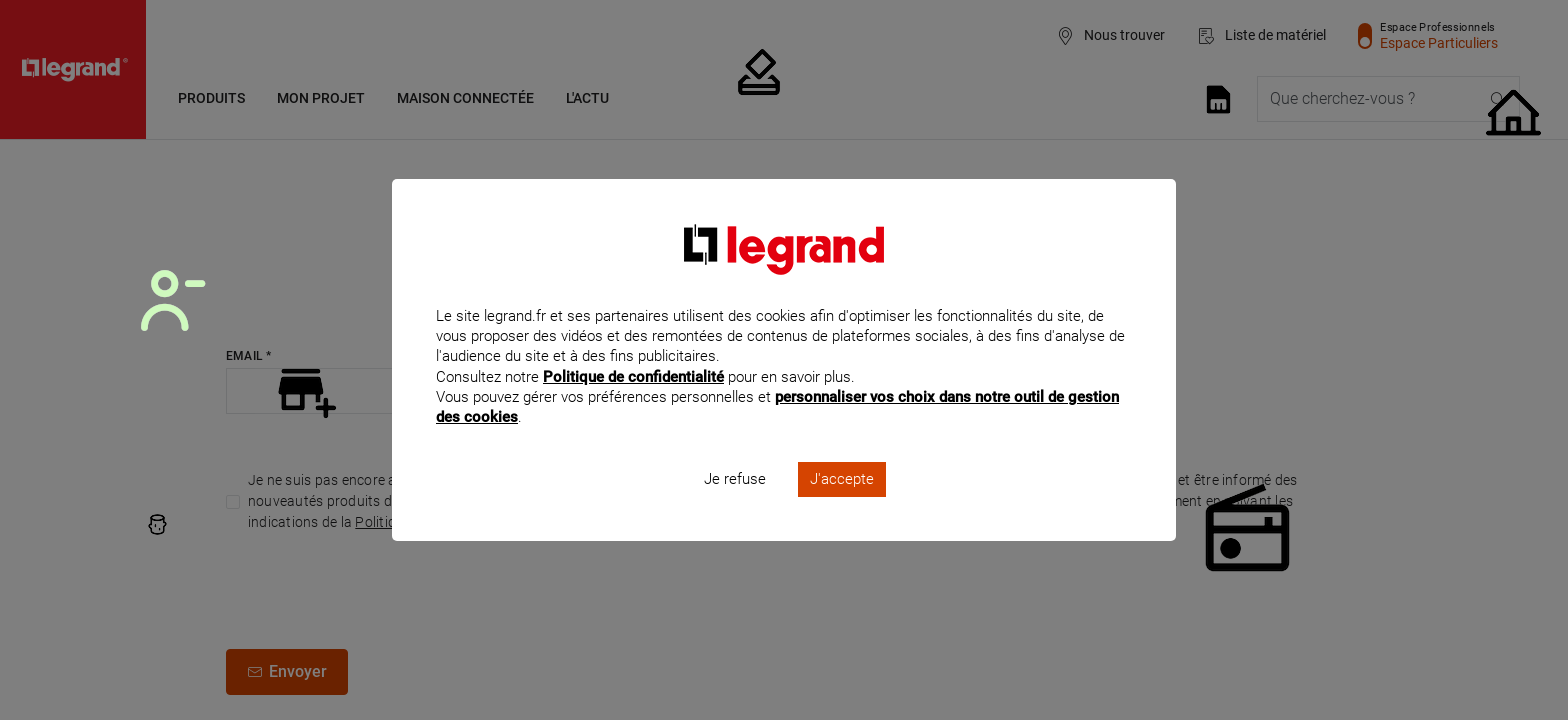 This screenshot has width=1568, height=720. What do you see at coordinates (1513, 113) in the screenshot?
I see `navigate to home screen` at bounding box center [1513, 113].